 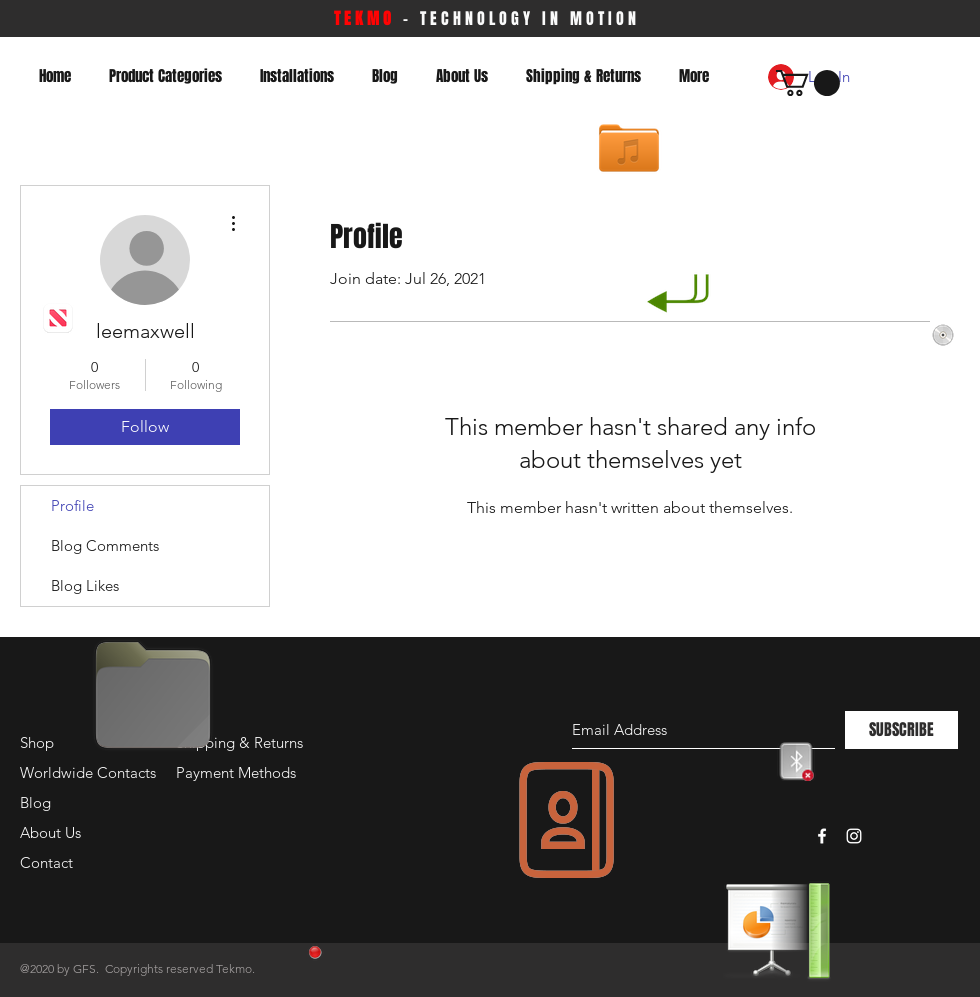 What do you see at coordinates (777, 928) in the screenshot?
I see `presentation template file type` at bounding box center [777, 928].